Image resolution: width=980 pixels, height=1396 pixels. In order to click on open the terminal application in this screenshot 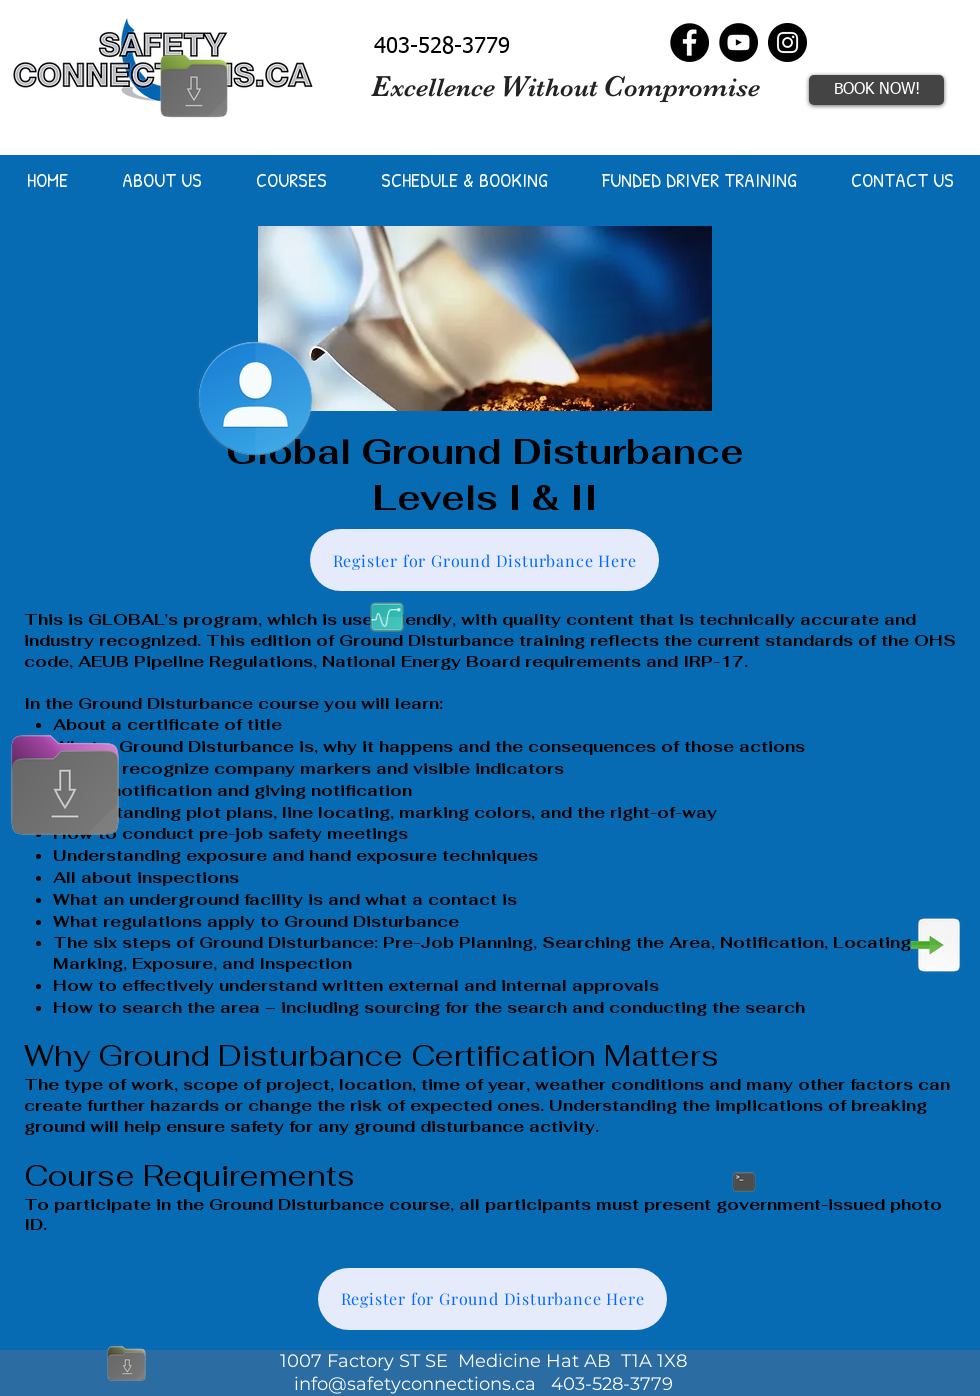, I will do `click(744, 1182)`.